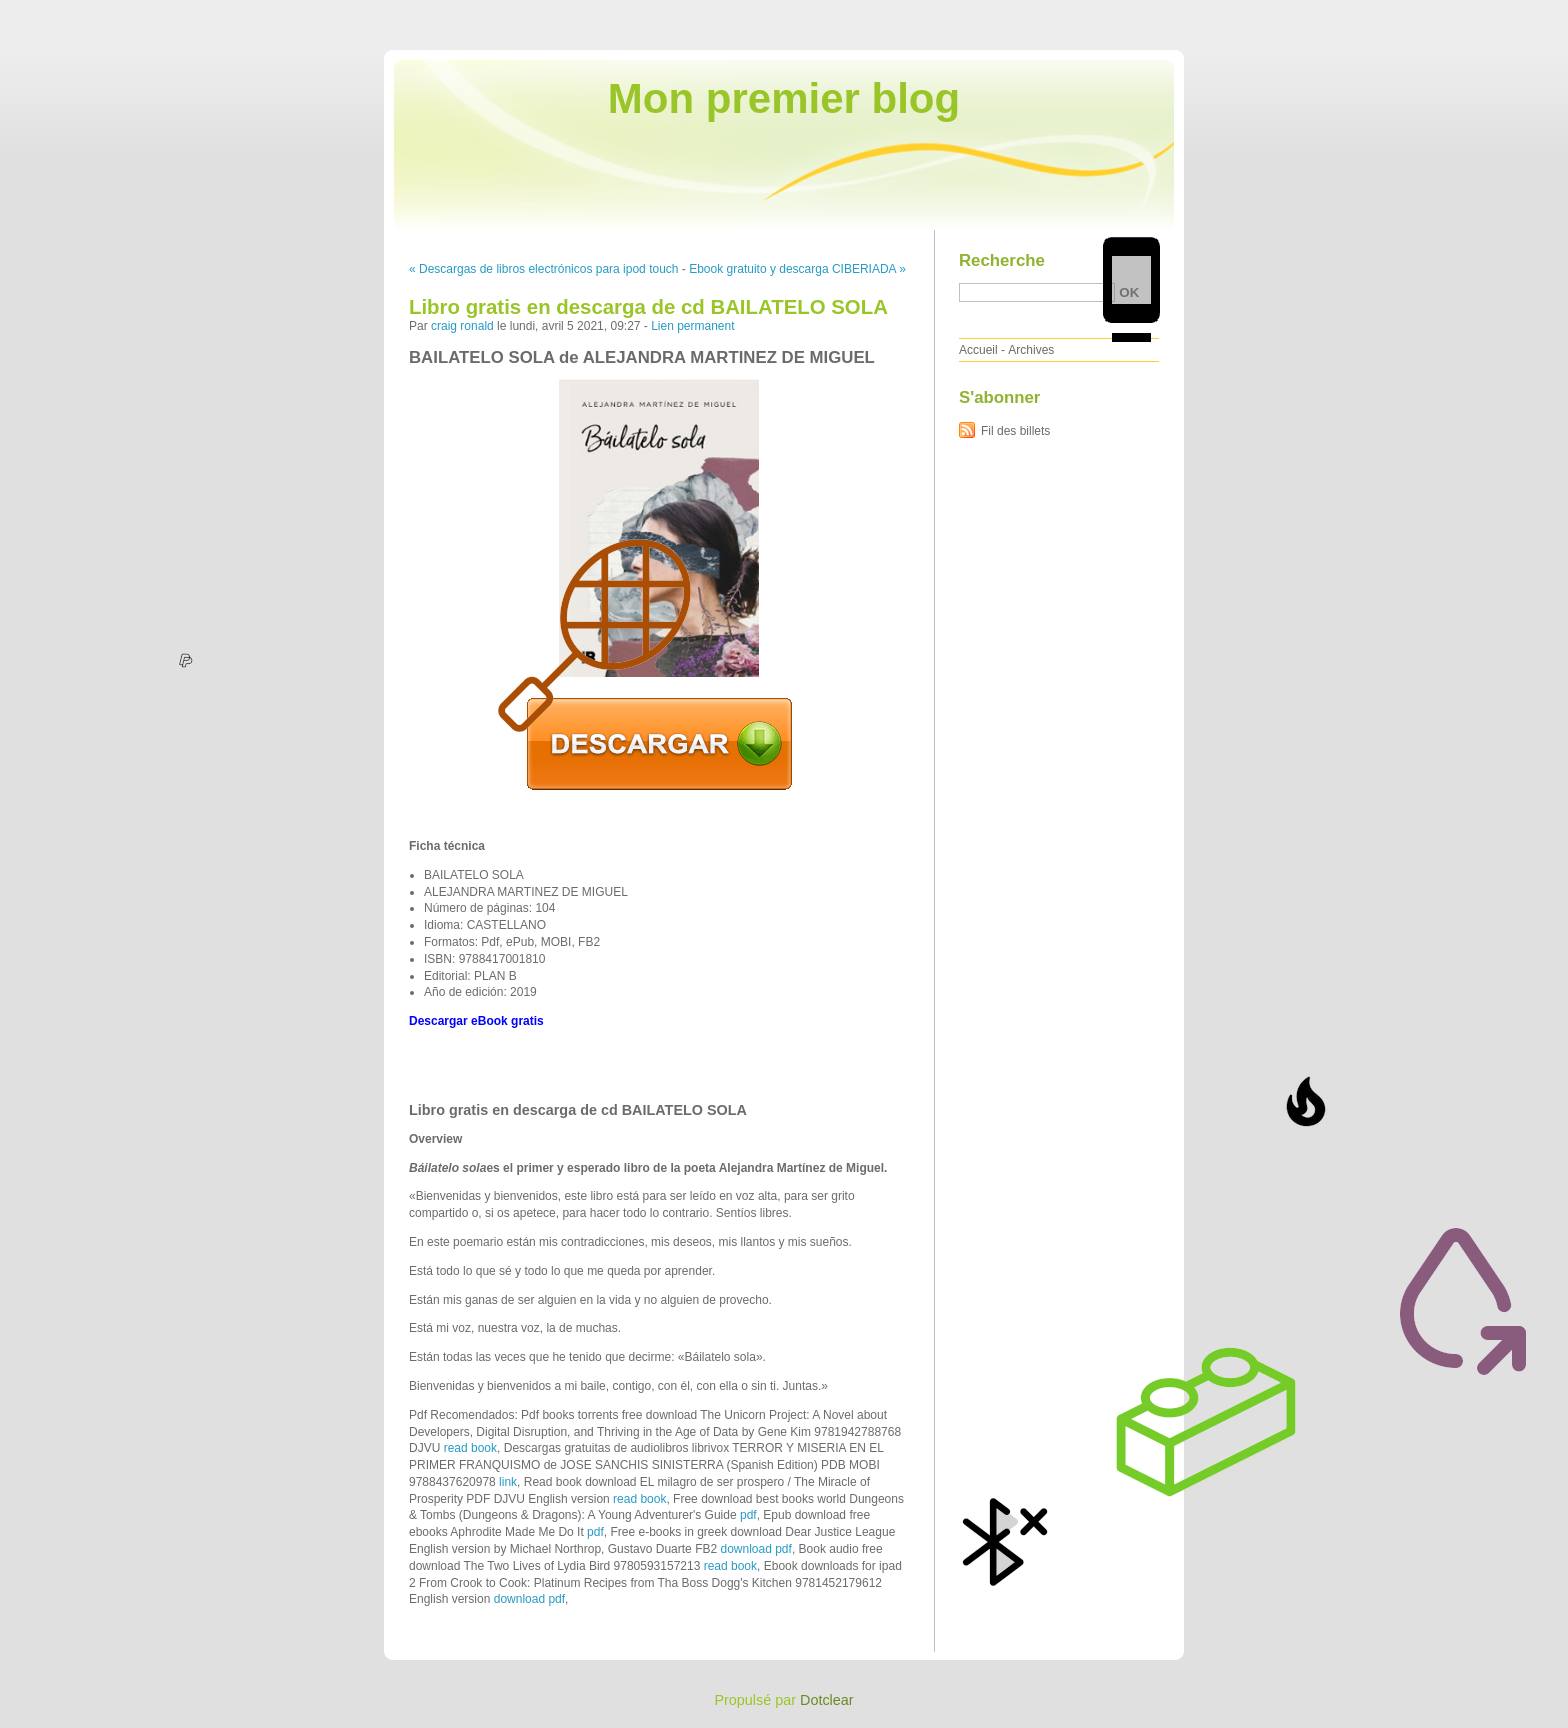 This screenshot has width=1568, height=1728. I want to click on bluetooth is disabled or turned off, so click(1000, 1542).